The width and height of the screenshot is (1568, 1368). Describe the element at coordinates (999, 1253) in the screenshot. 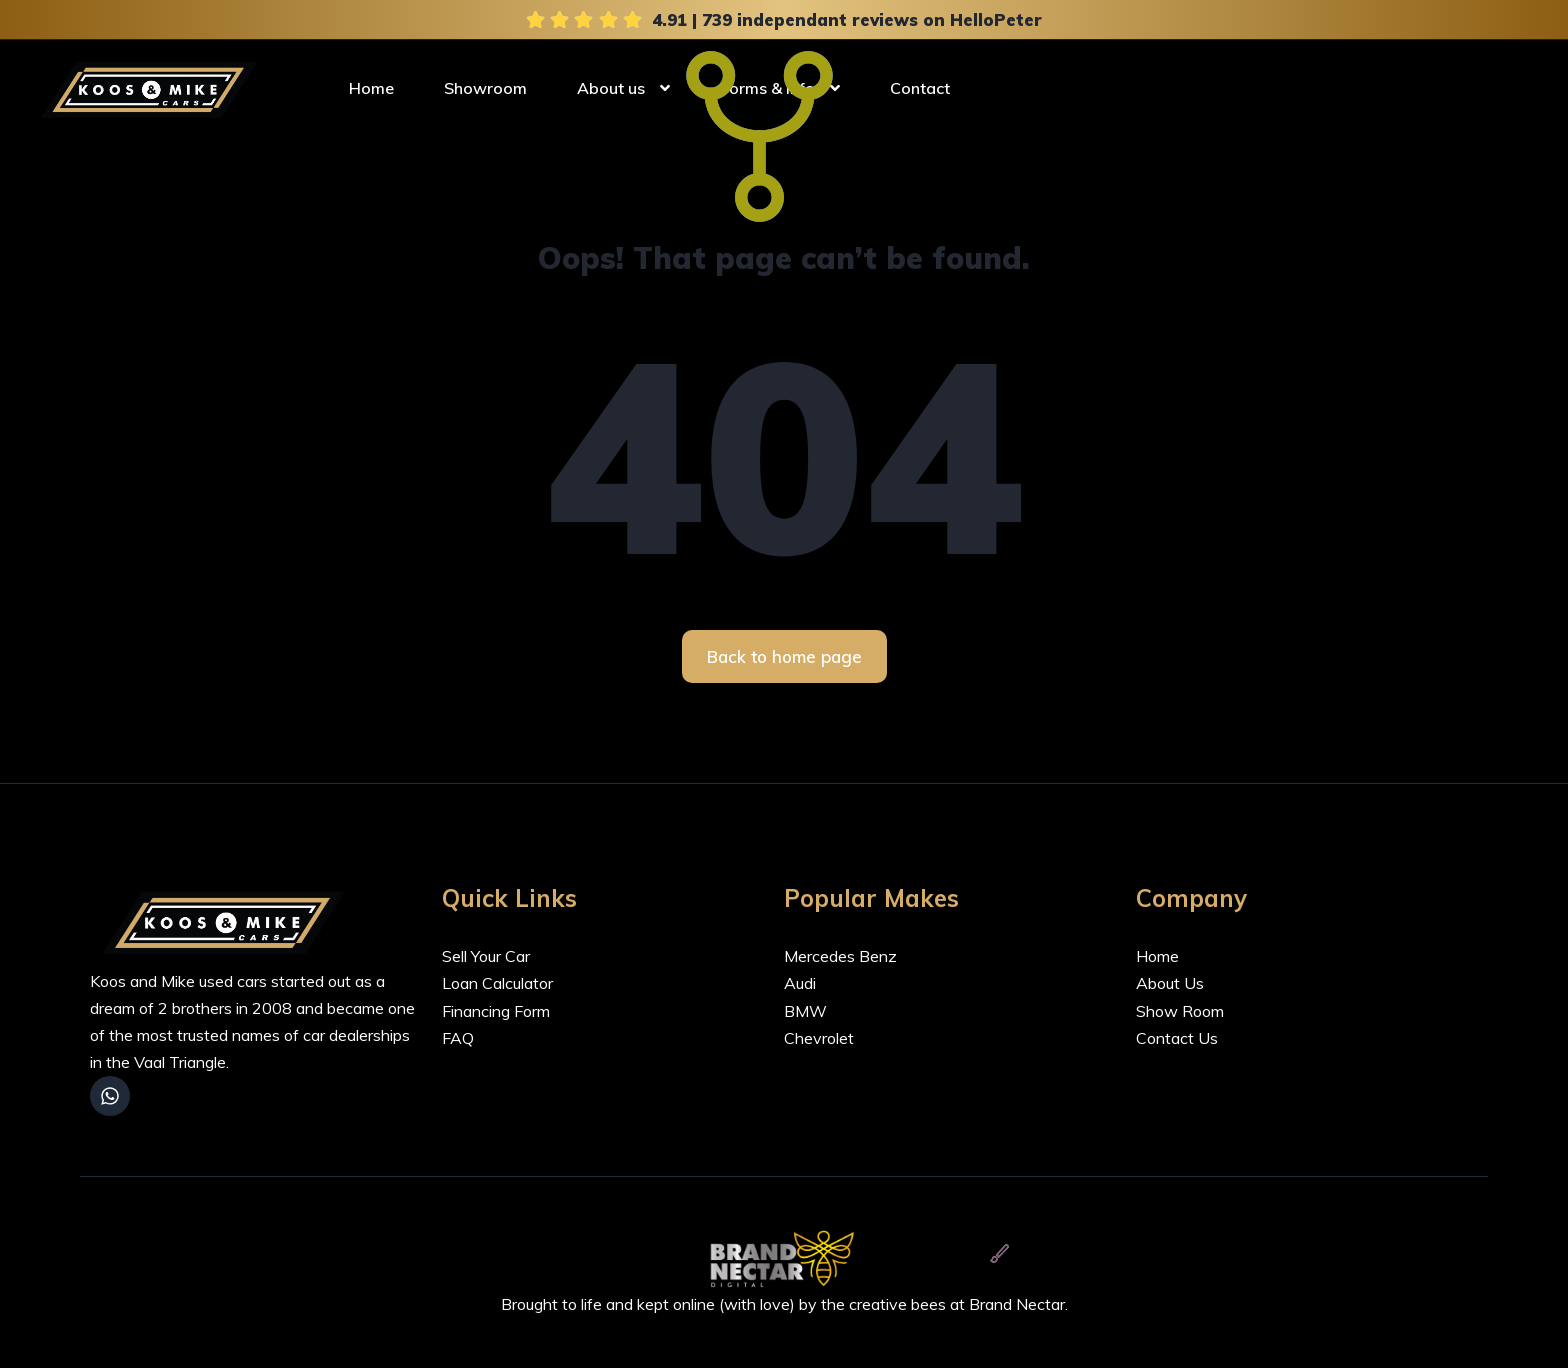

I see `access drawing or painting tools` at that location.